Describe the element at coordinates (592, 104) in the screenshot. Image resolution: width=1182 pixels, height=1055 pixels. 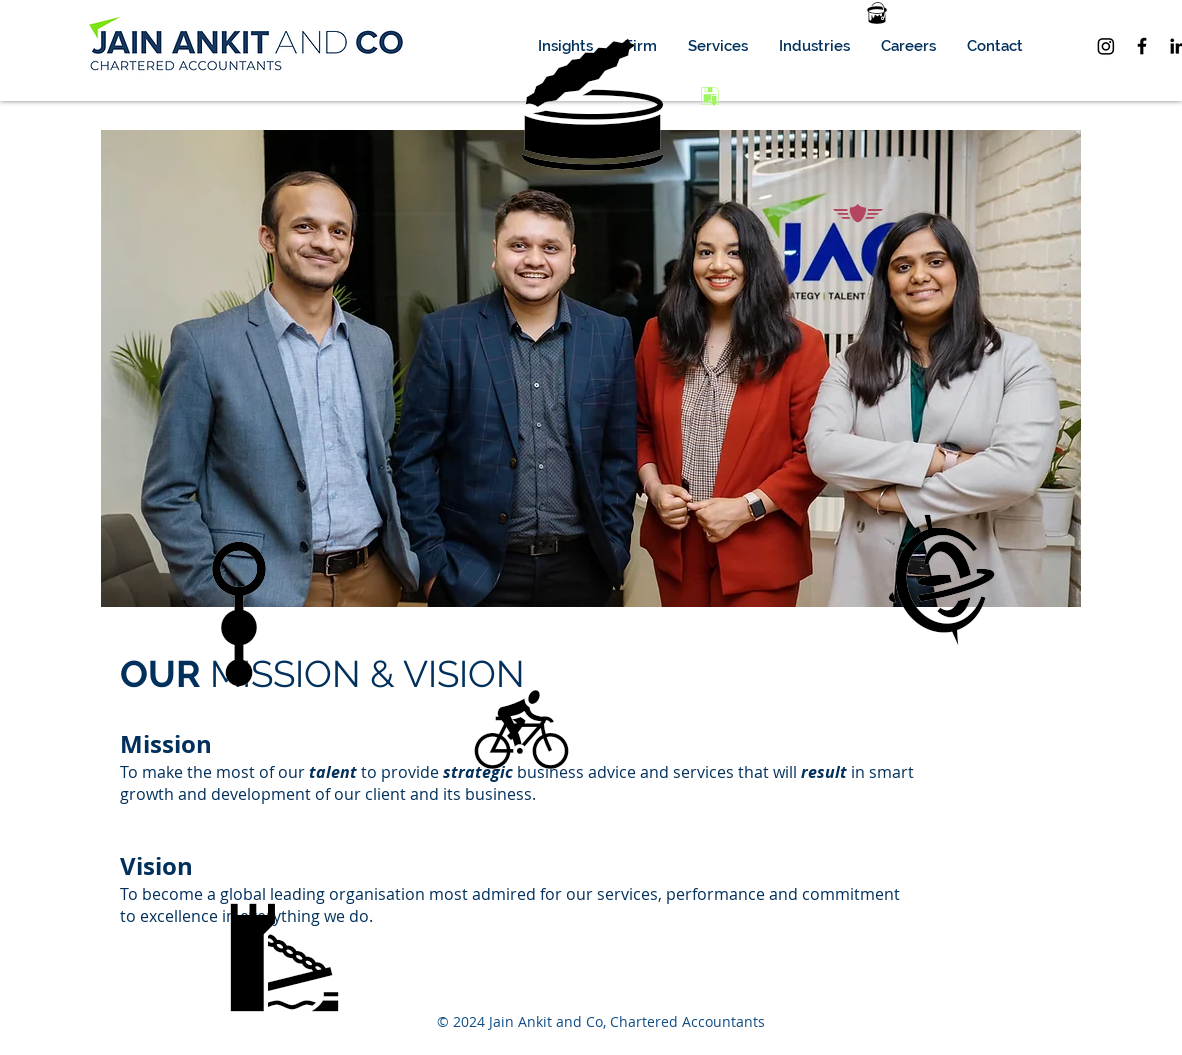
I see `opened canned food item` at that location.